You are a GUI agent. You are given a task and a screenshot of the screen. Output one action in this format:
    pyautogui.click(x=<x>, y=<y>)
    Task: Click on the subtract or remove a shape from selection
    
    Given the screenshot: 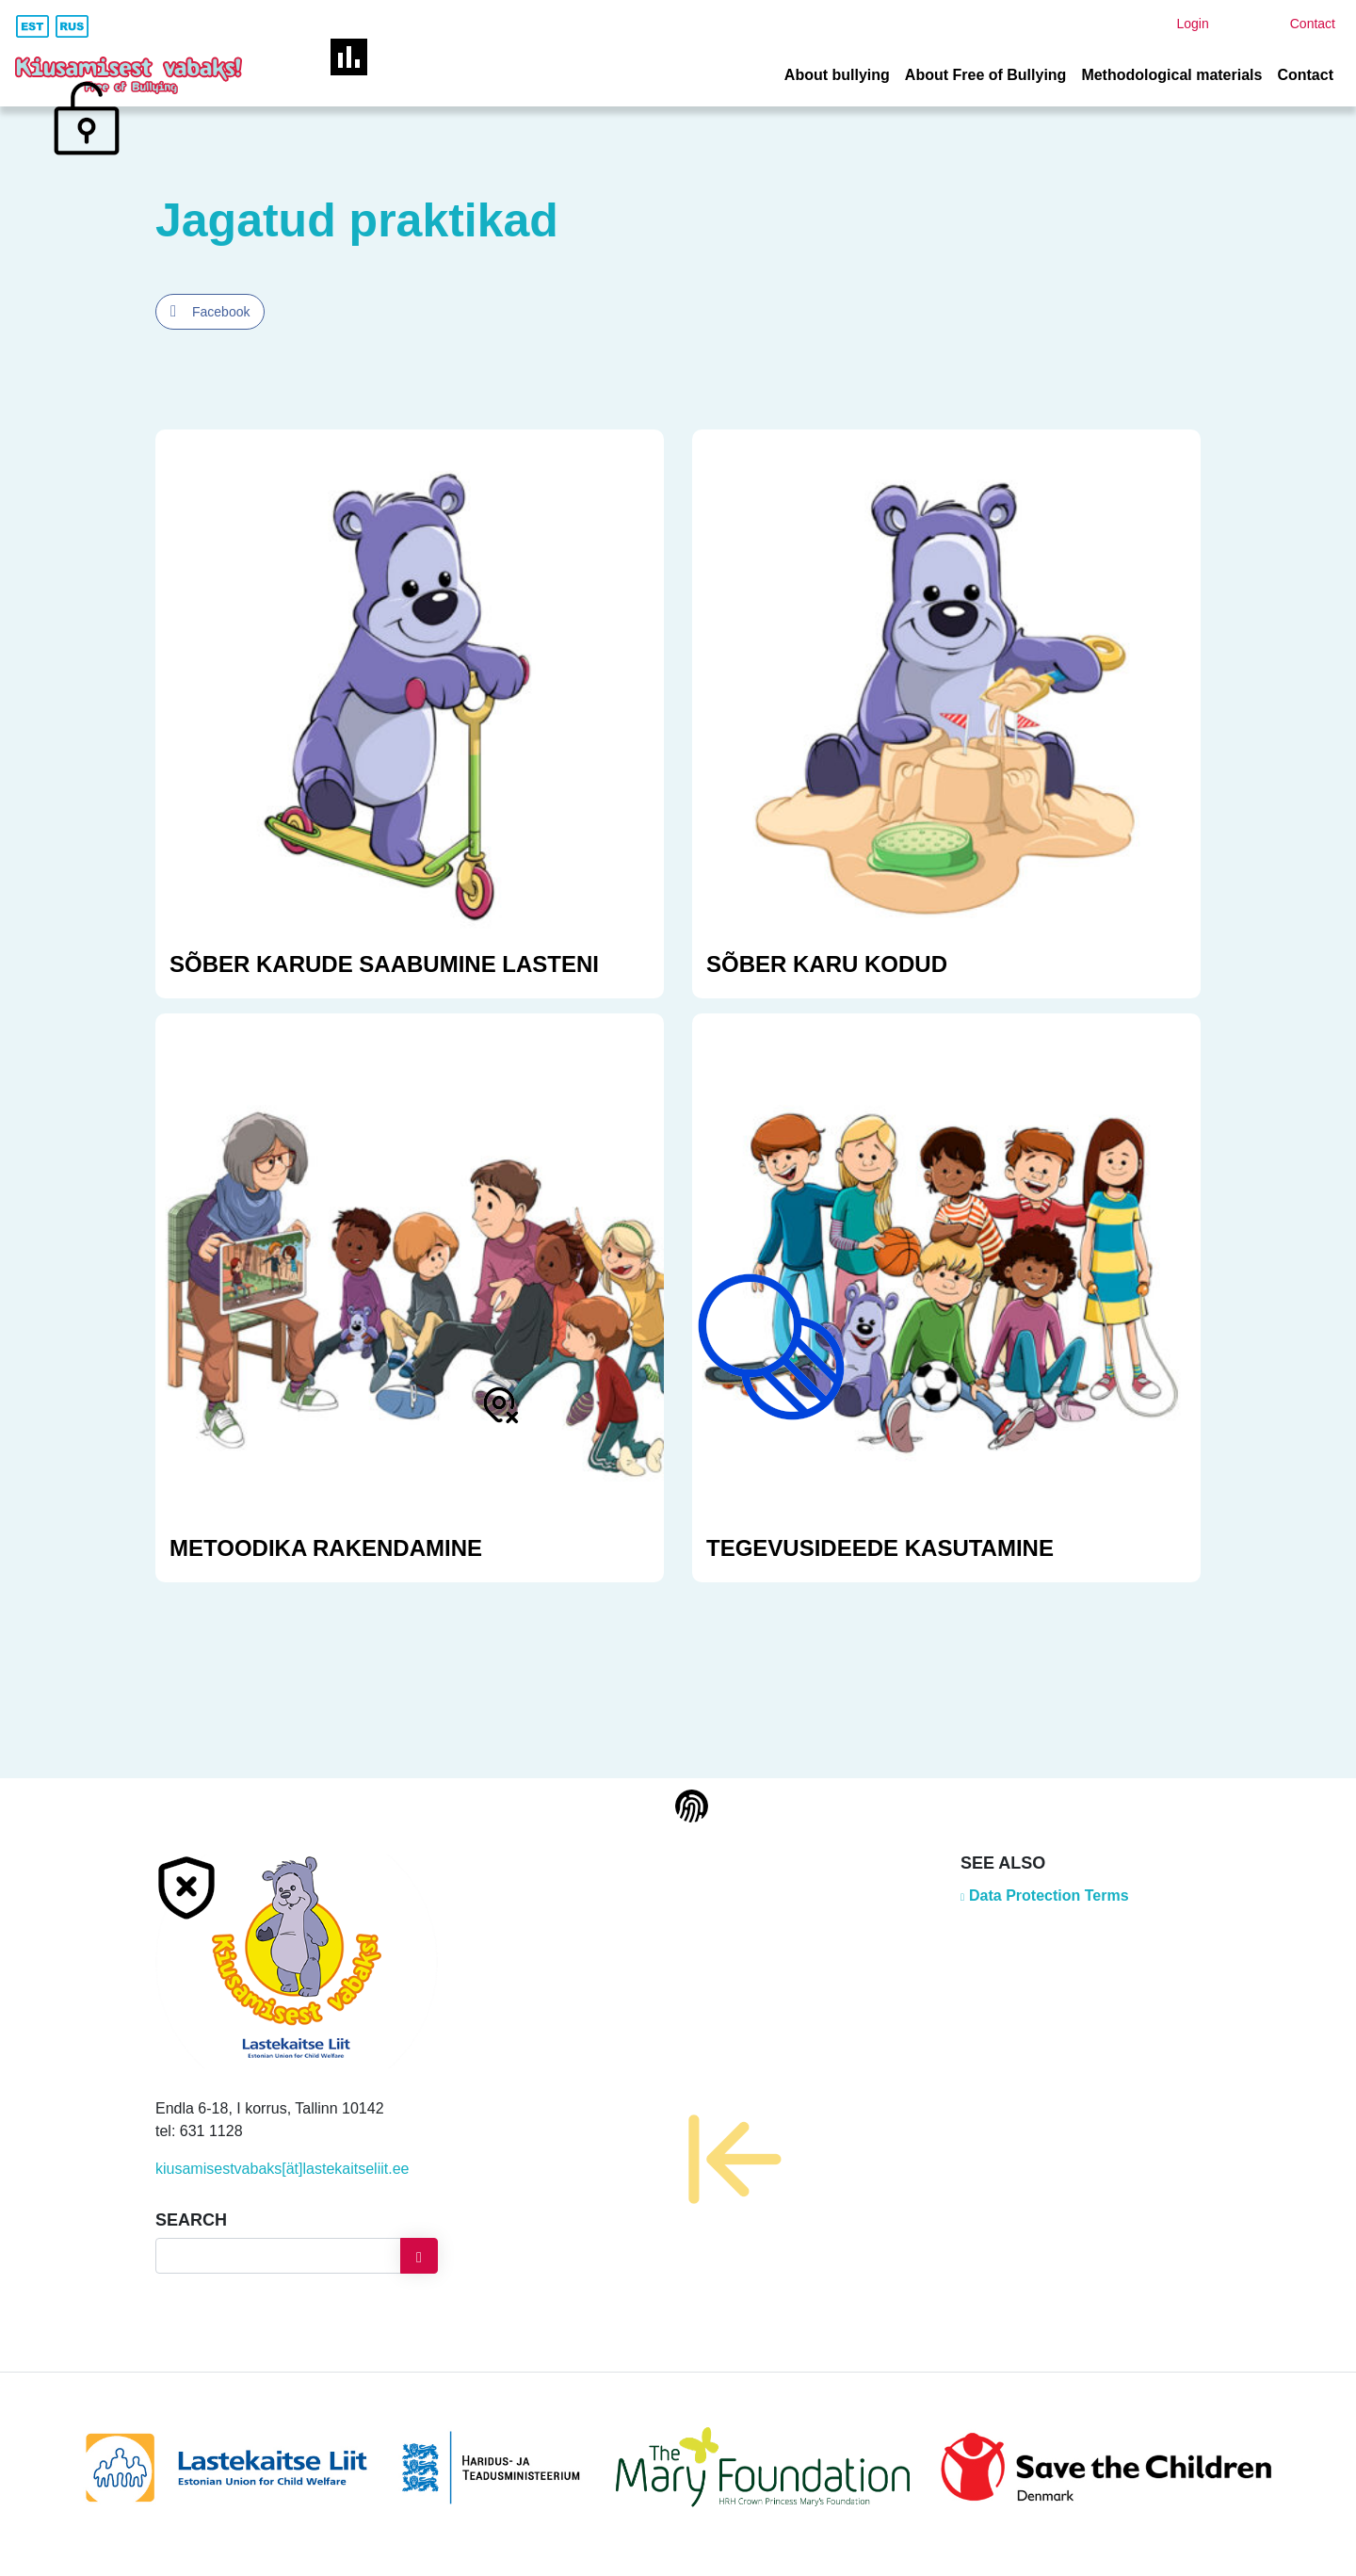 What is the action you would take?
    pyautogui.click(x=771, y=1347)
    